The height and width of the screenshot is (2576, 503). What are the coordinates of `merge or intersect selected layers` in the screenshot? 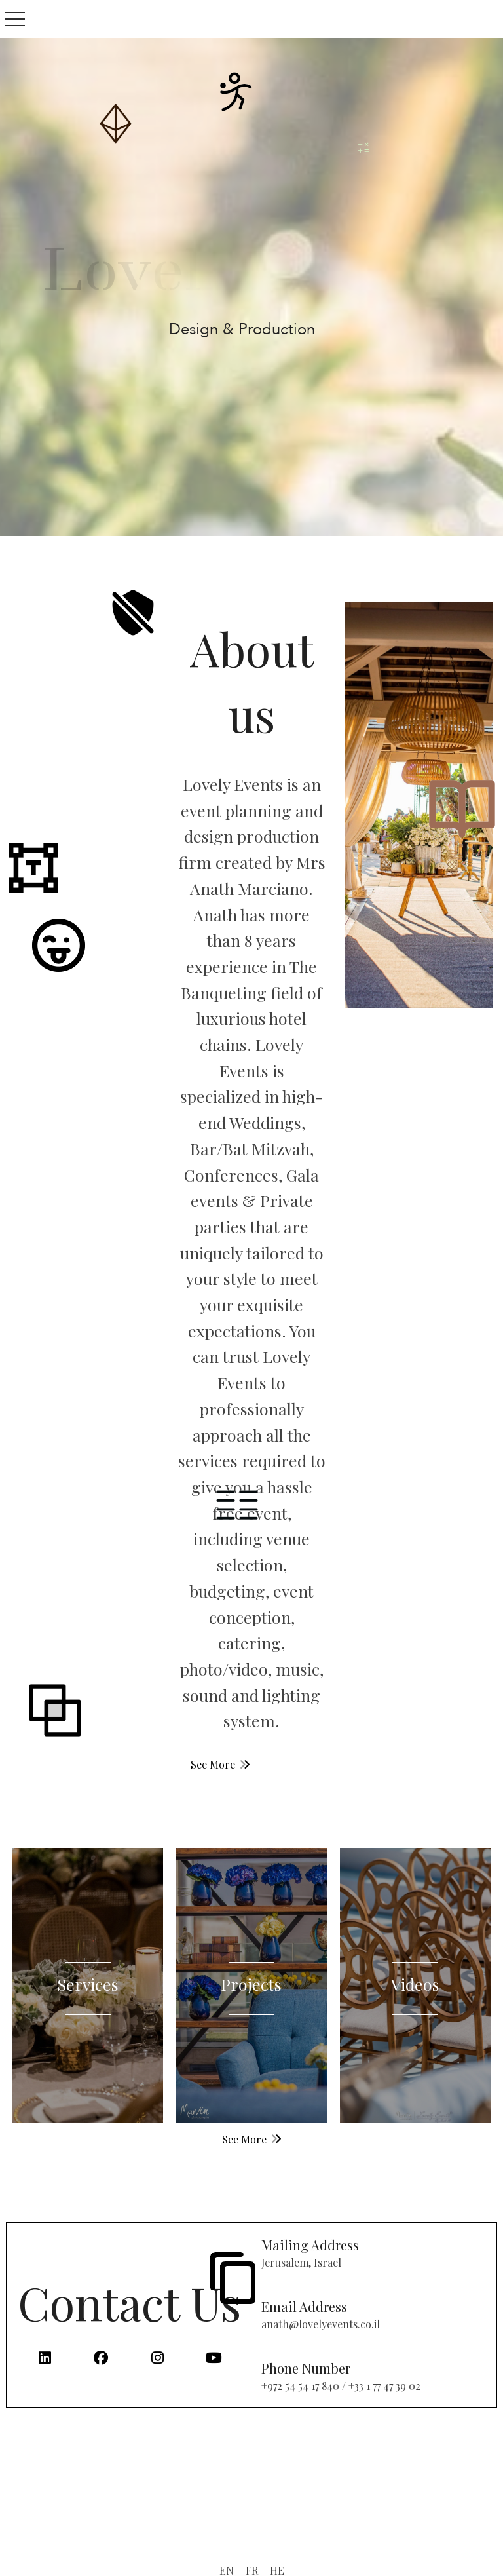 It's located at (55, 1710).